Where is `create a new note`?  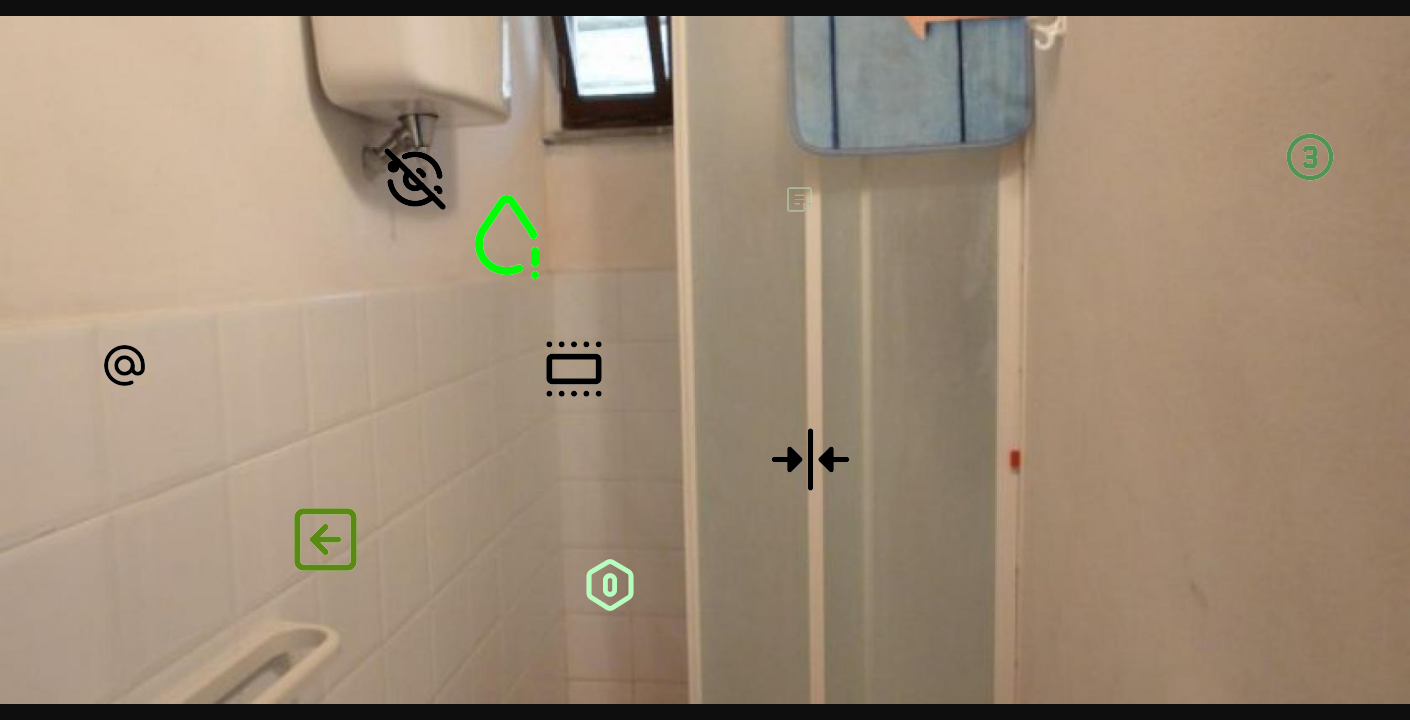
create a new note is located at coordinates (799, 199).